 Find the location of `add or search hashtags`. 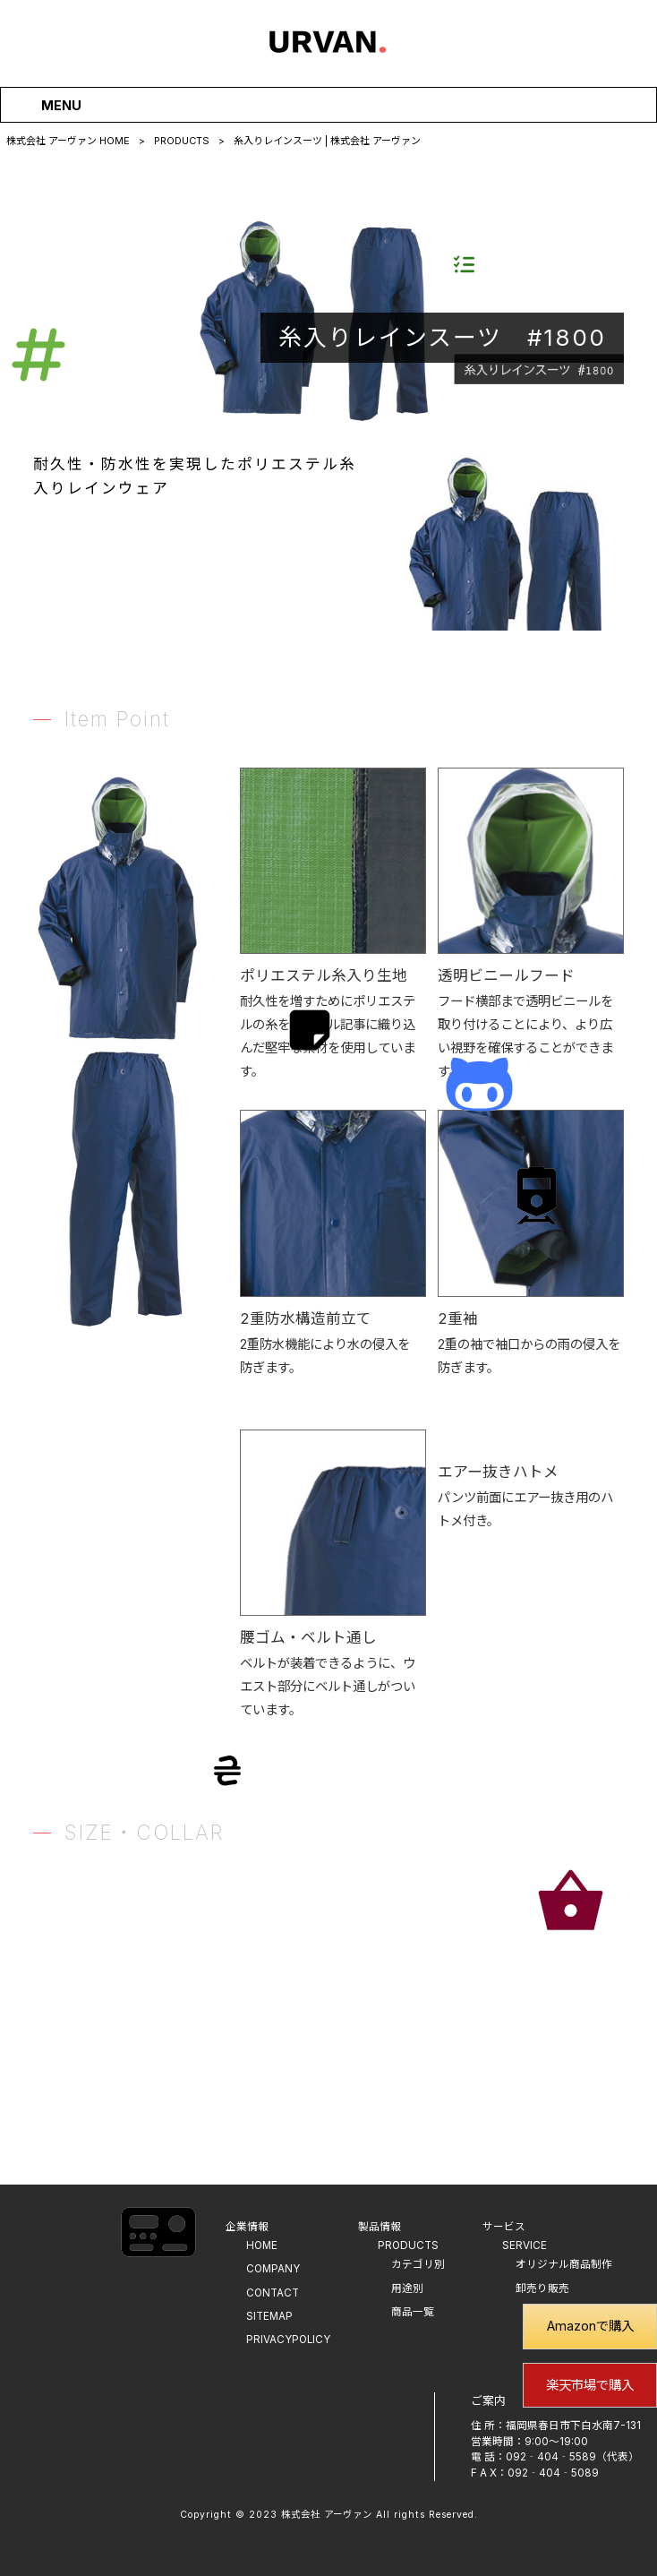

add or search hashtags is located at coordinates (38, 355).